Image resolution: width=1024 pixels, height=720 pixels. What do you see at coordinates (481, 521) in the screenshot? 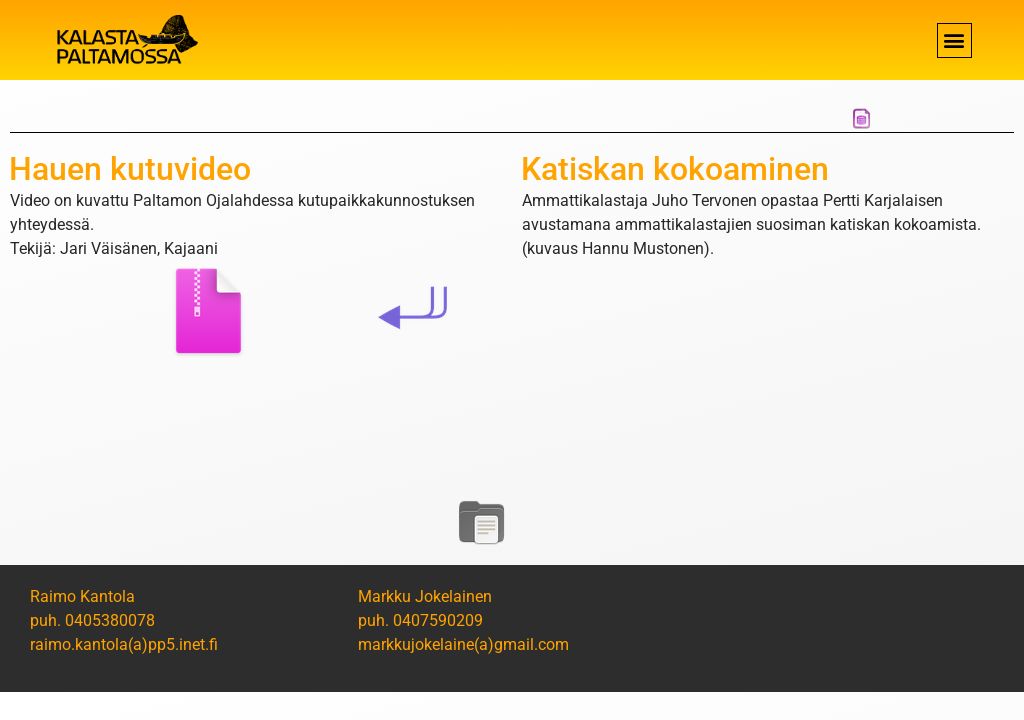
I see `open a document from file browser` at bounding box center [481, 521].